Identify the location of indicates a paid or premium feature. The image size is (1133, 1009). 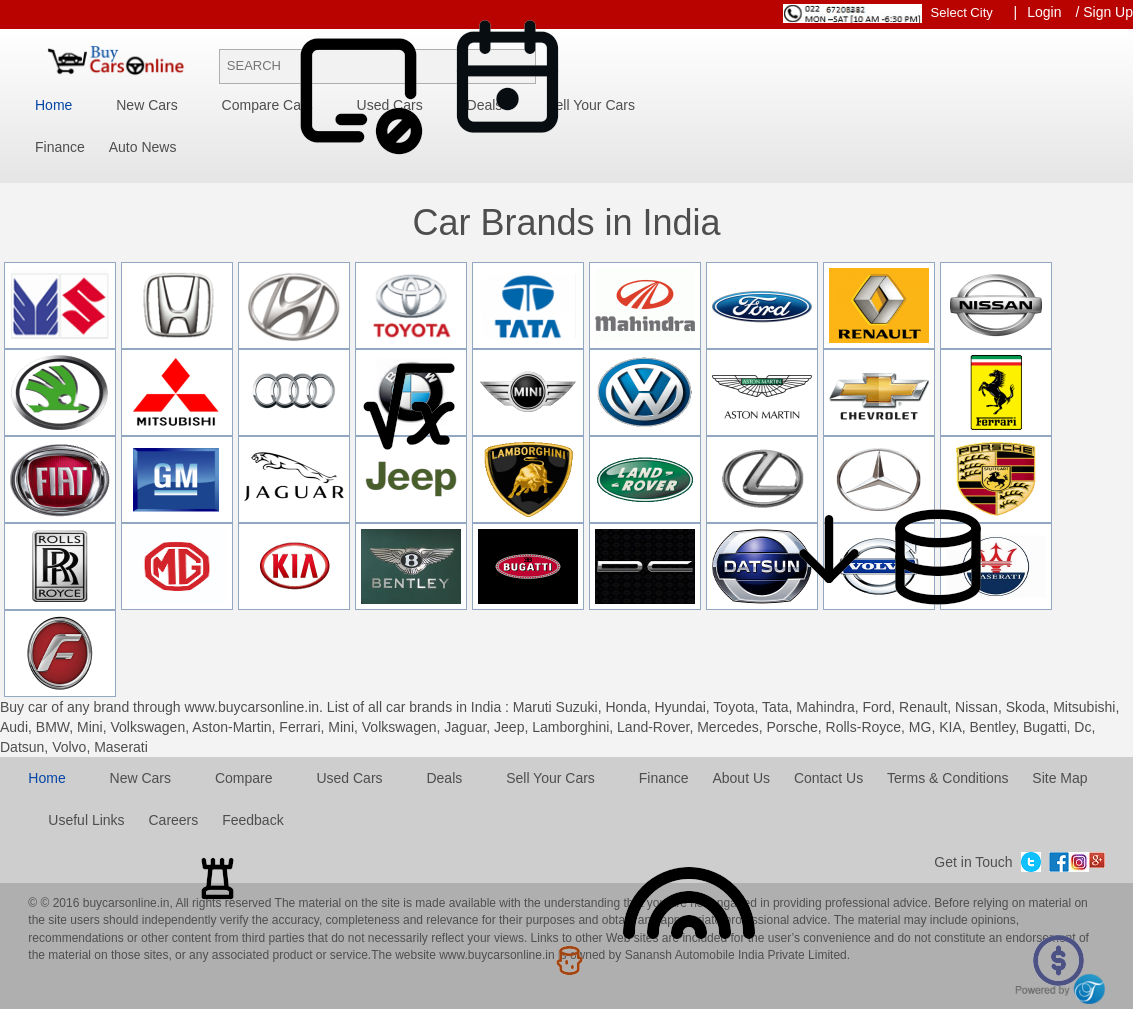
(1058, 960).